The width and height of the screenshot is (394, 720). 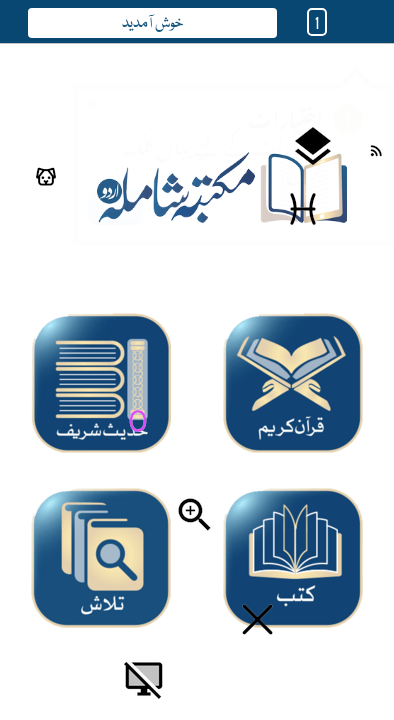 What do you see at coordinates (138, 421) in the screenshot?
I see `indicates zero items or empty count` at bounding box center [138, 421].